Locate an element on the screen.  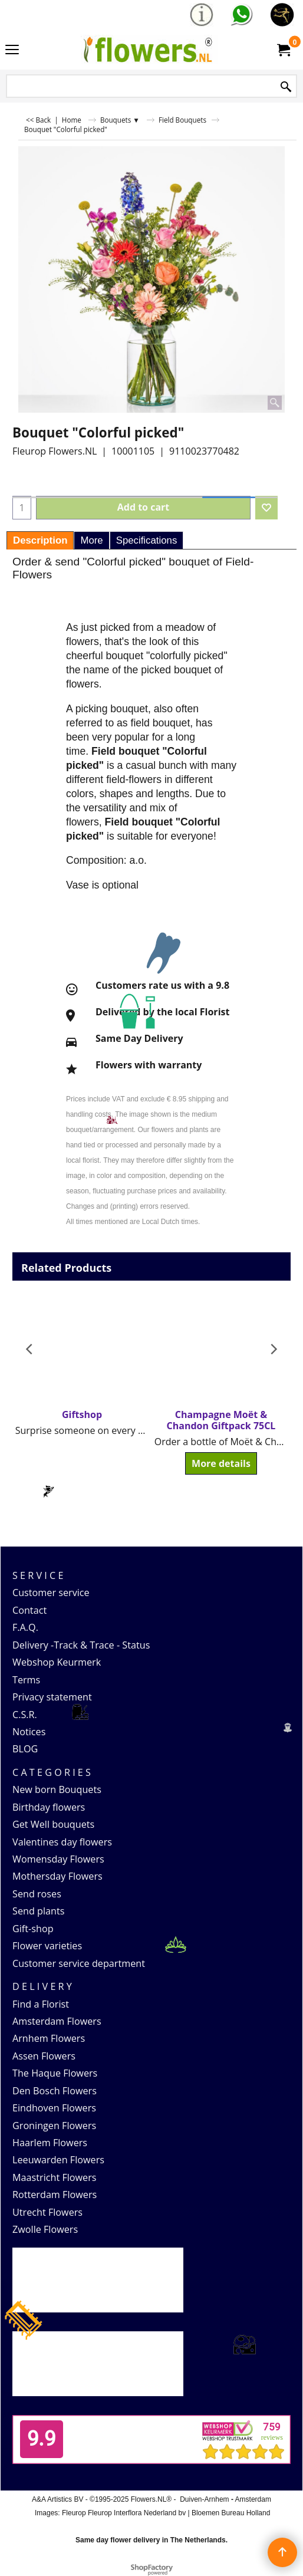
access dental health information is located at coordinates (163, 953).